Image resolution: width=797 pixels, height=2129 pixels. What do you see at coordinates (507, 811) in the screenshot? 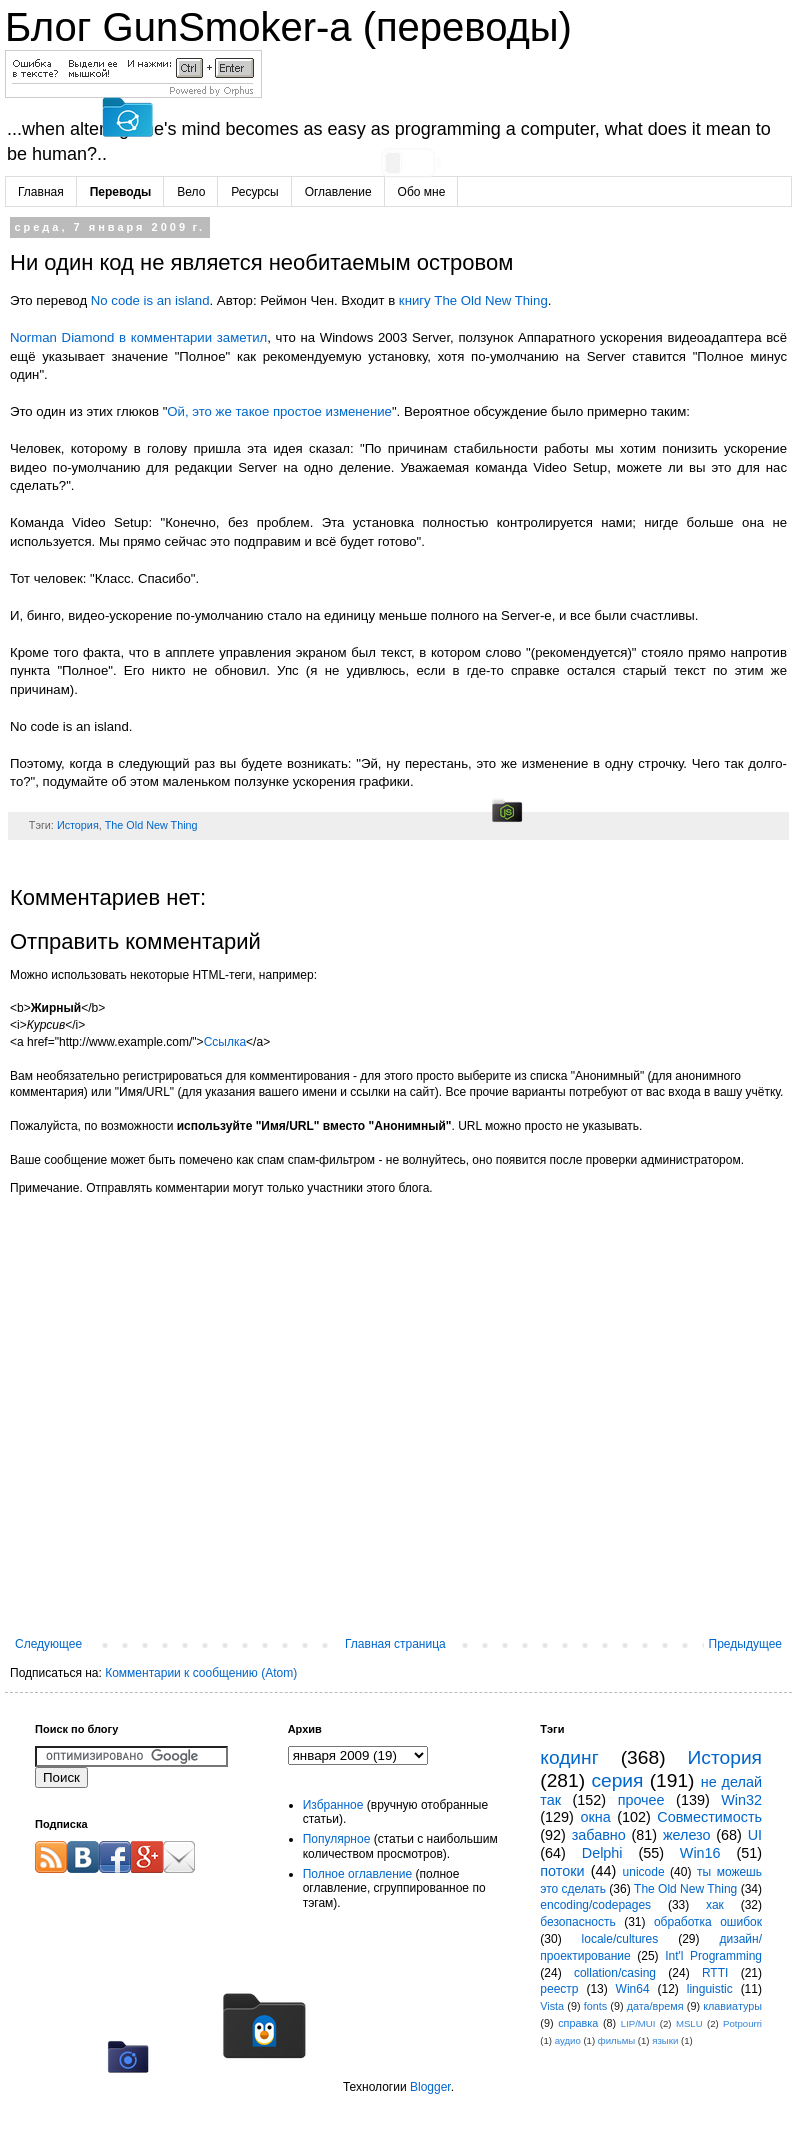
I see `folder containing node.js project files` at bounding box center [507, 811].